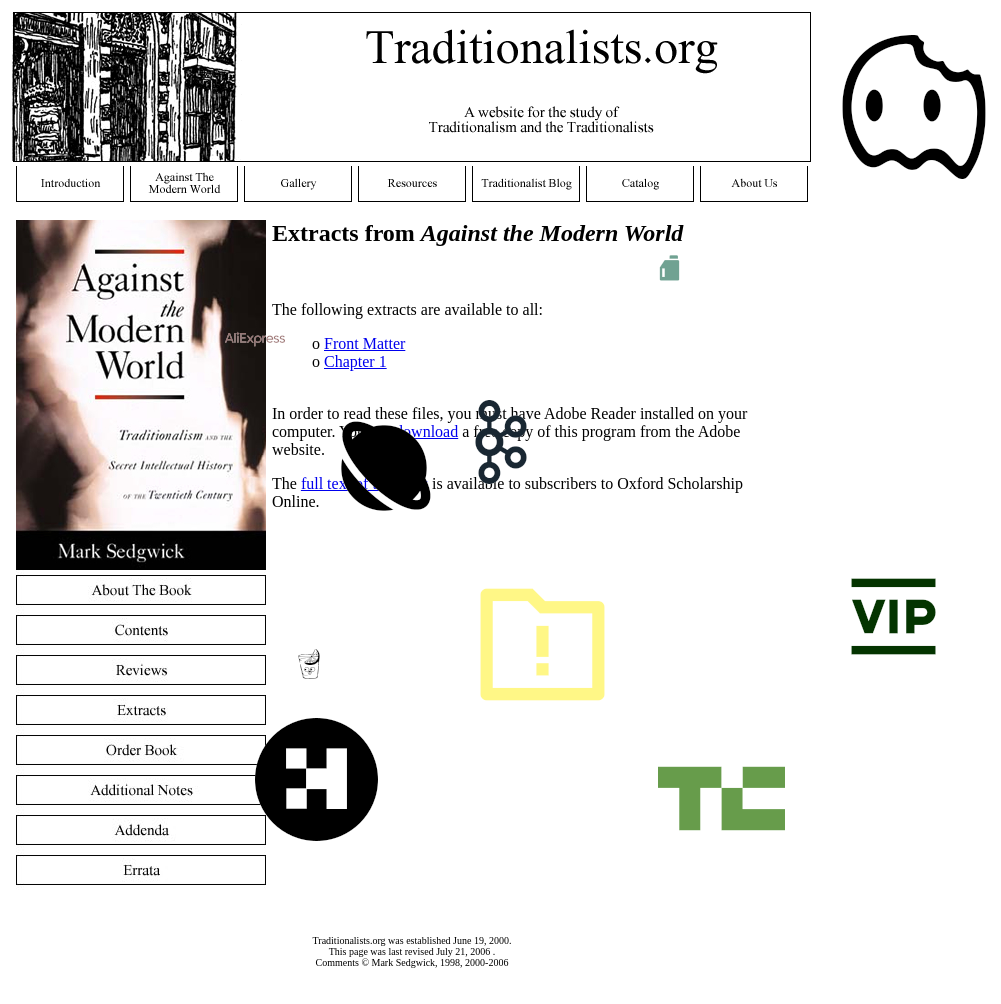 The image size is (1001, 1004). Describe the element at coordinates (893, 616) in the screenshot. I see `indicates VIP or premium membership status` at that location.